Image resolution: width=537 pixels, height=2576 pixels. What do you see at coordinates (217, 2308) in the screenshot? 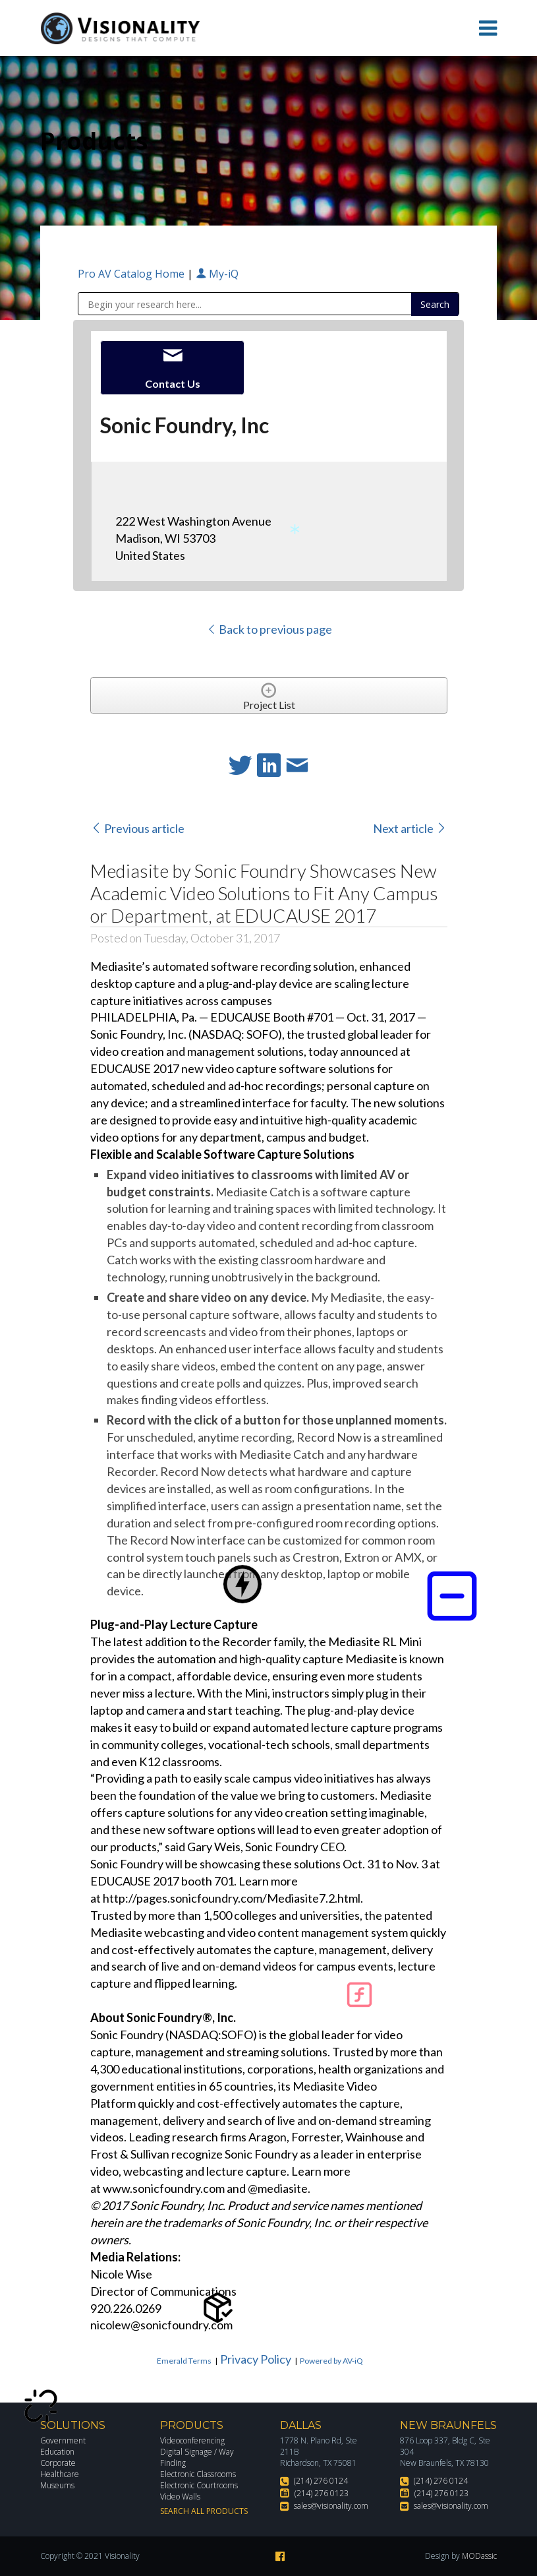
I see `order delivered successfully` at bounding box center [217, 2308].